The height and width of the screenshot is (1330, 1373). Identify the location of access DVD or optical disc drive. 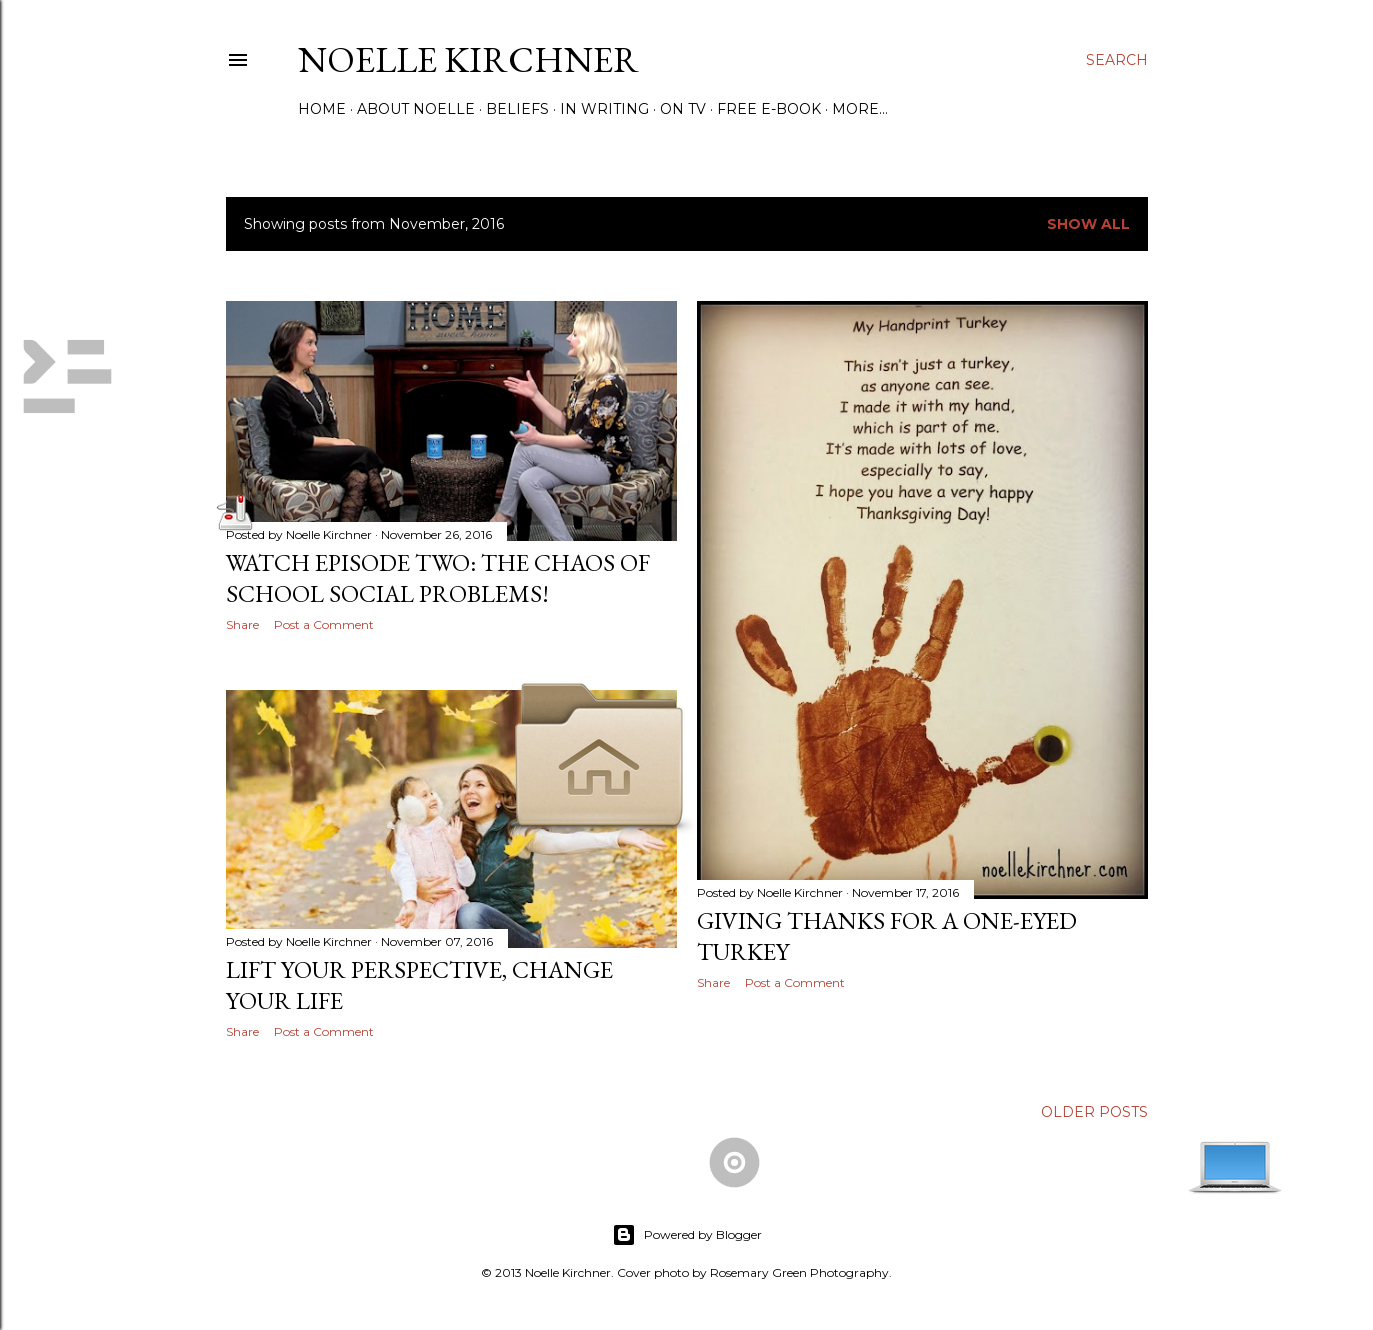
(734, 1162).